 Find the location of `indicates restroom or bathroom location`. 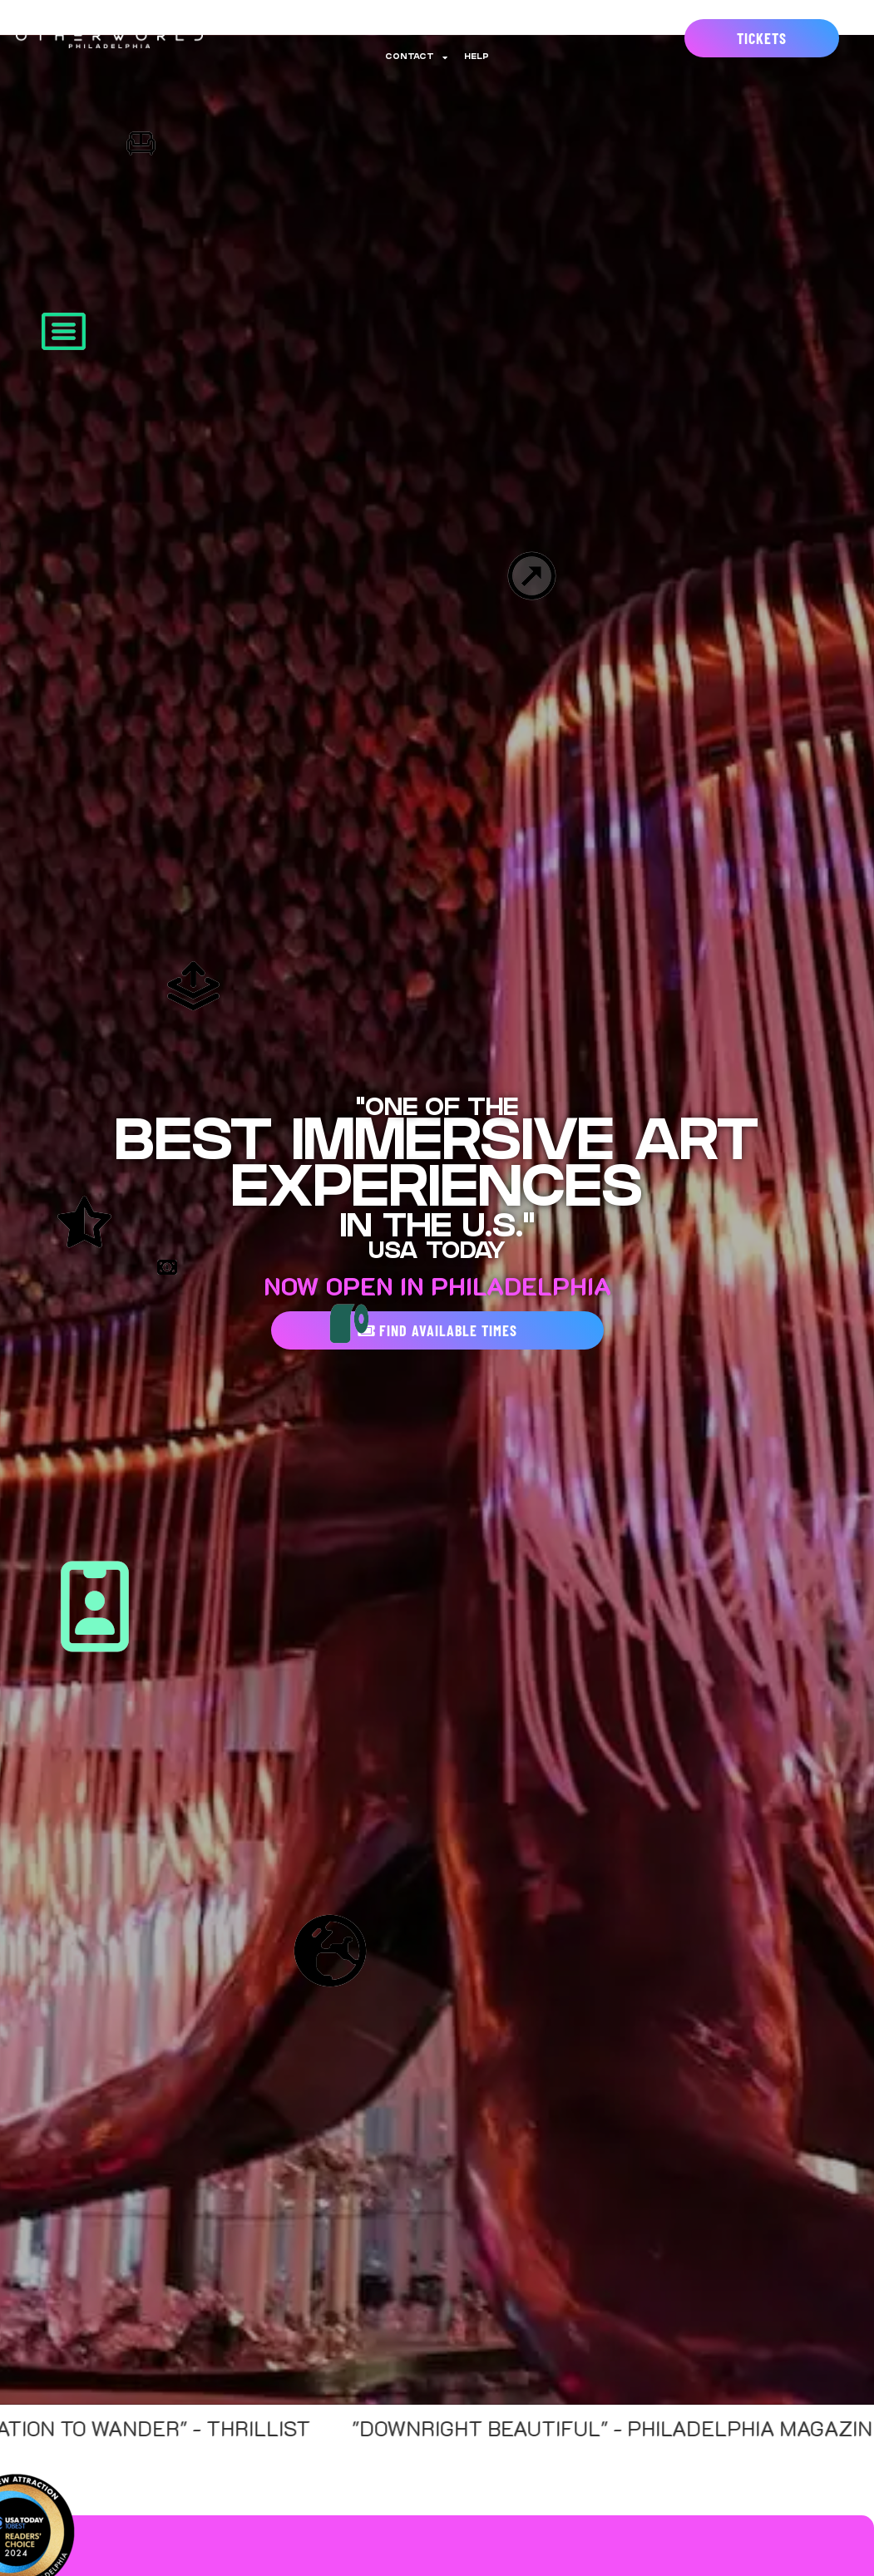

indicates restroom or bathroom location is located at coordinates (349, 1321).